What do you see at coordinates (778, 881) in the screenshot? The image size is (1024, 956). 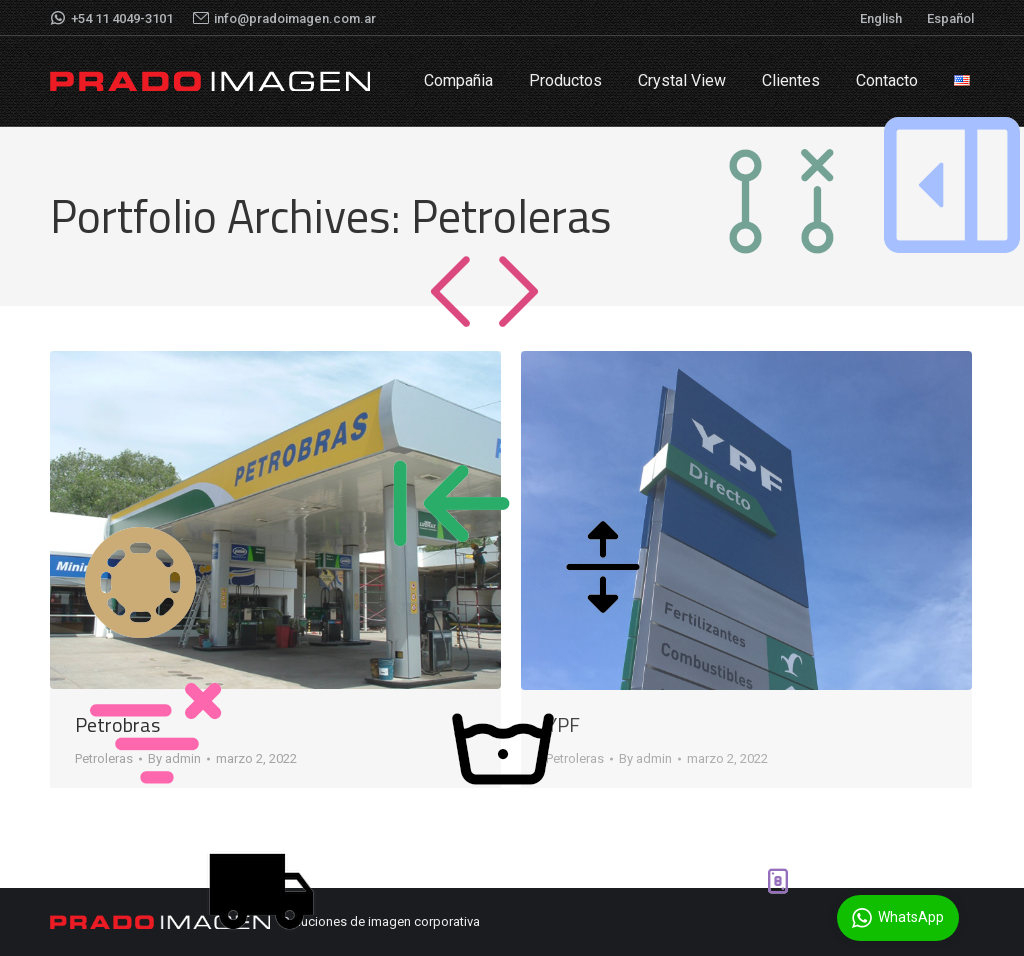 I see `playing card with number 8` at bounding box center [778, 881].